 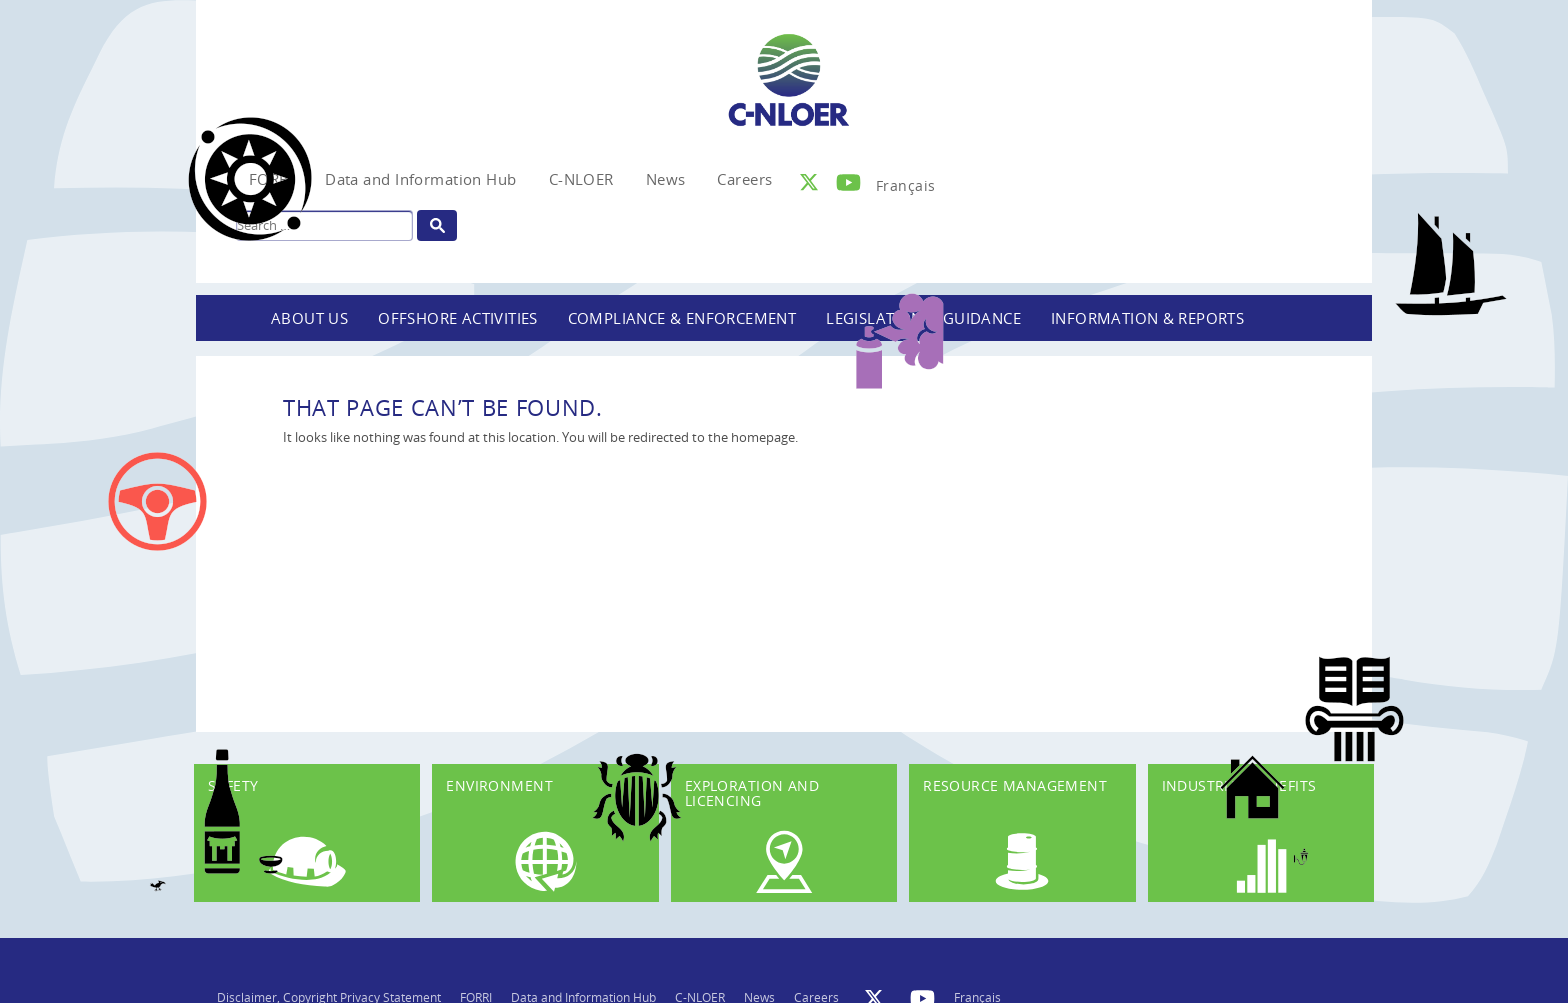 I want to click on spray paint tool or graffiti feature, so click(x=895, y=340).